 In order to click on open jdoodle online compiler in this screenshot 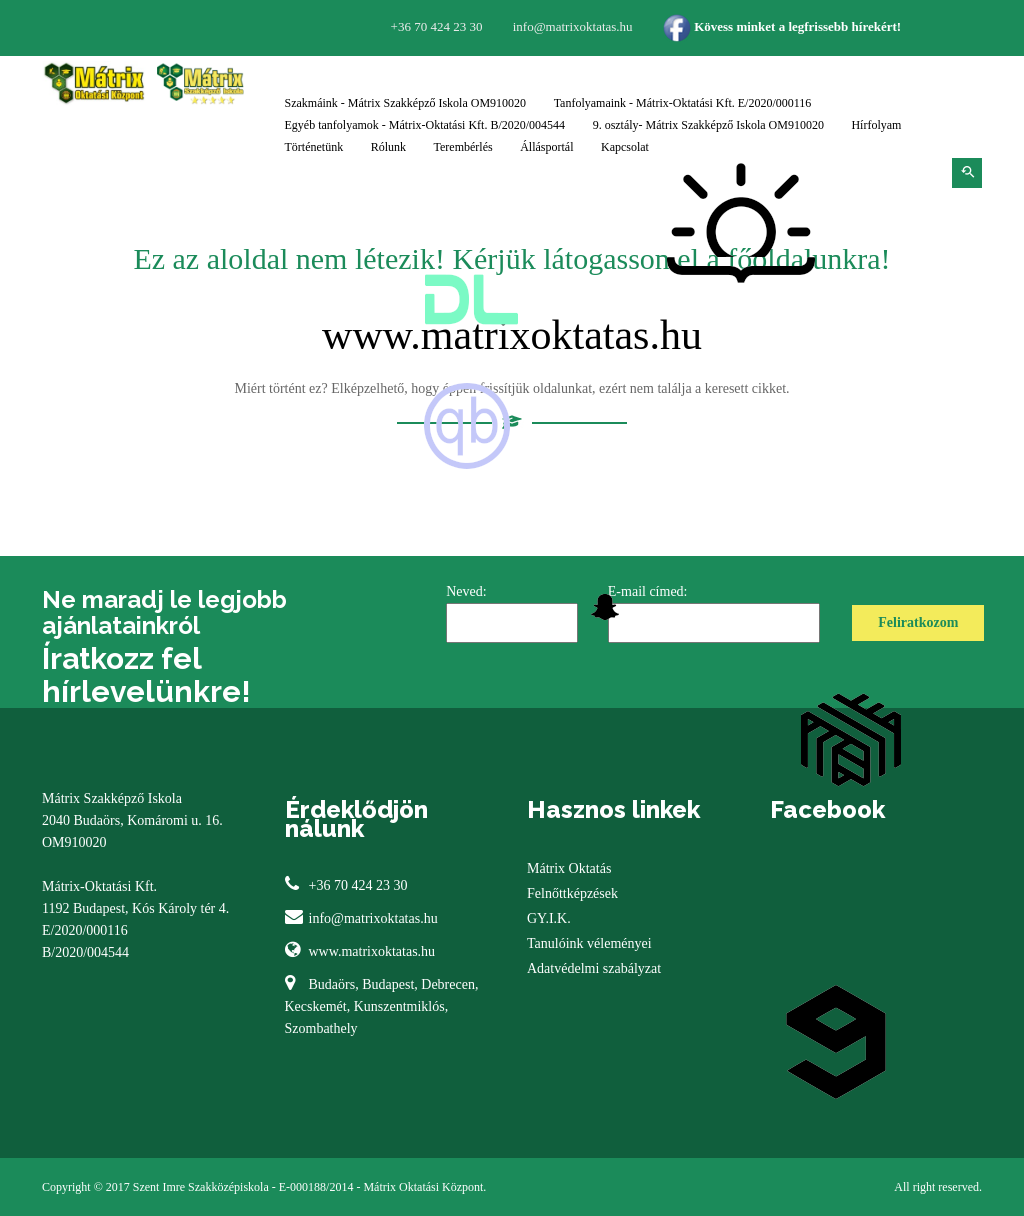, I will do `click(741, 223)`.